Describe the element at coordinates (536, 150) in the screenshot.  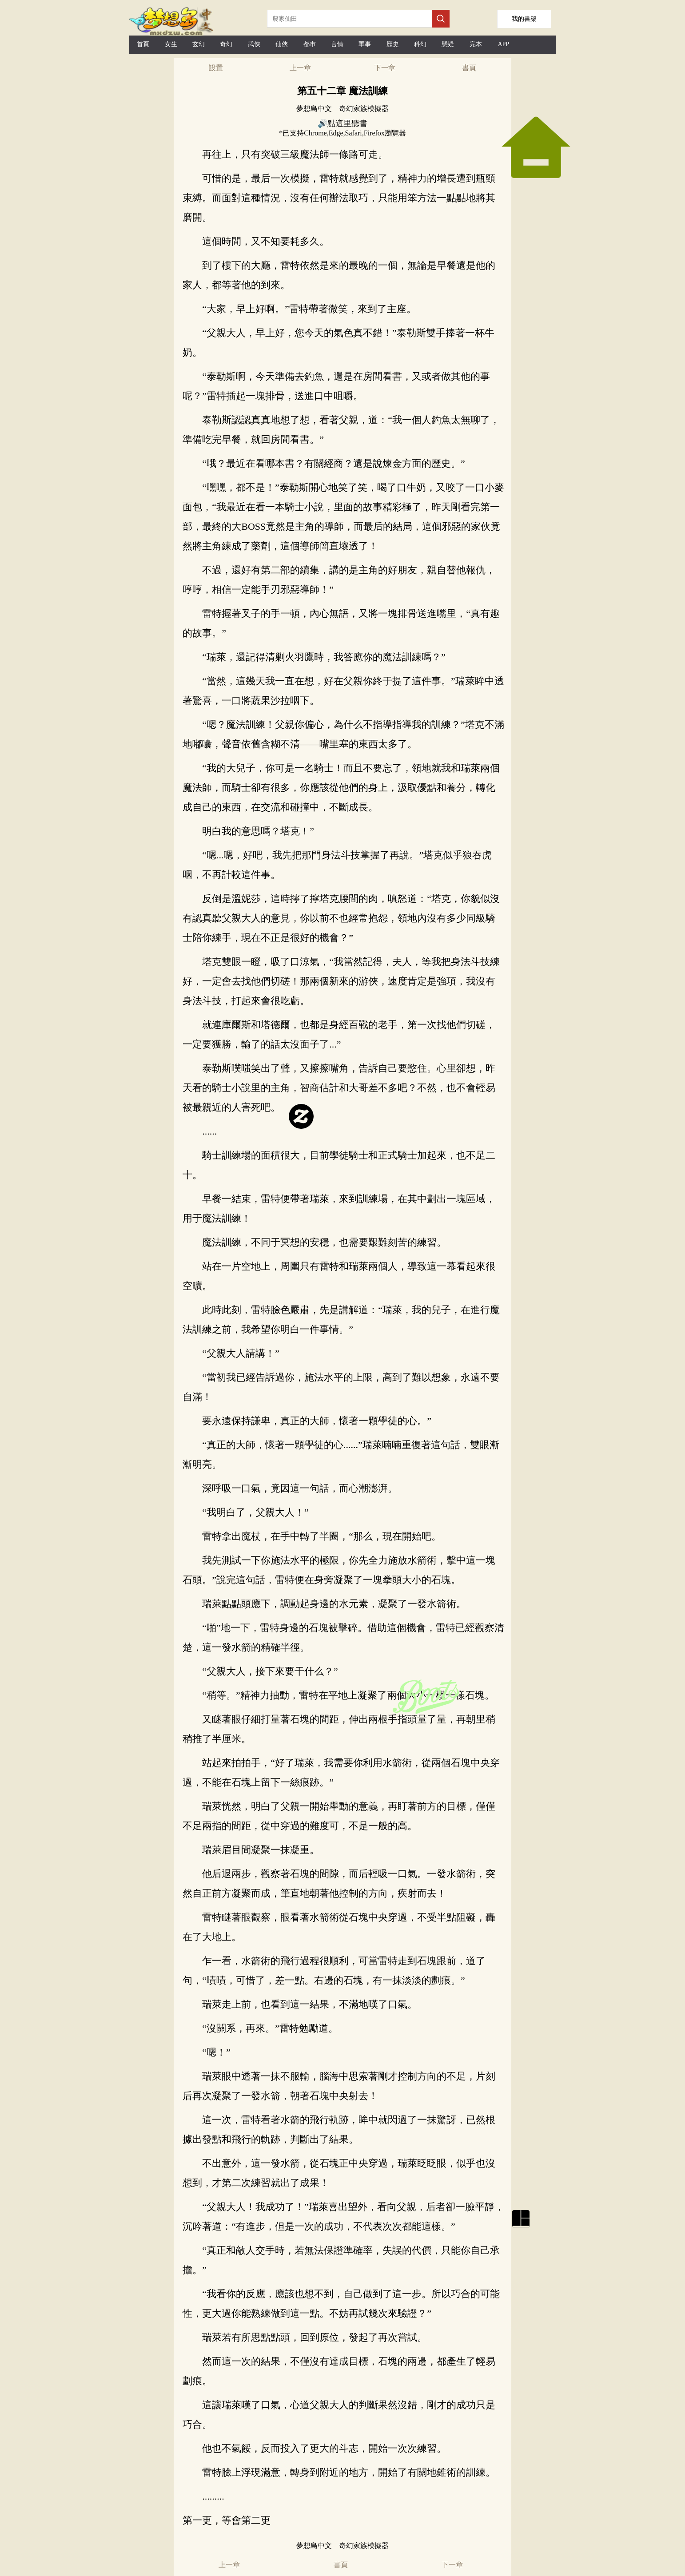
I see `navigate to home screen` at that location.